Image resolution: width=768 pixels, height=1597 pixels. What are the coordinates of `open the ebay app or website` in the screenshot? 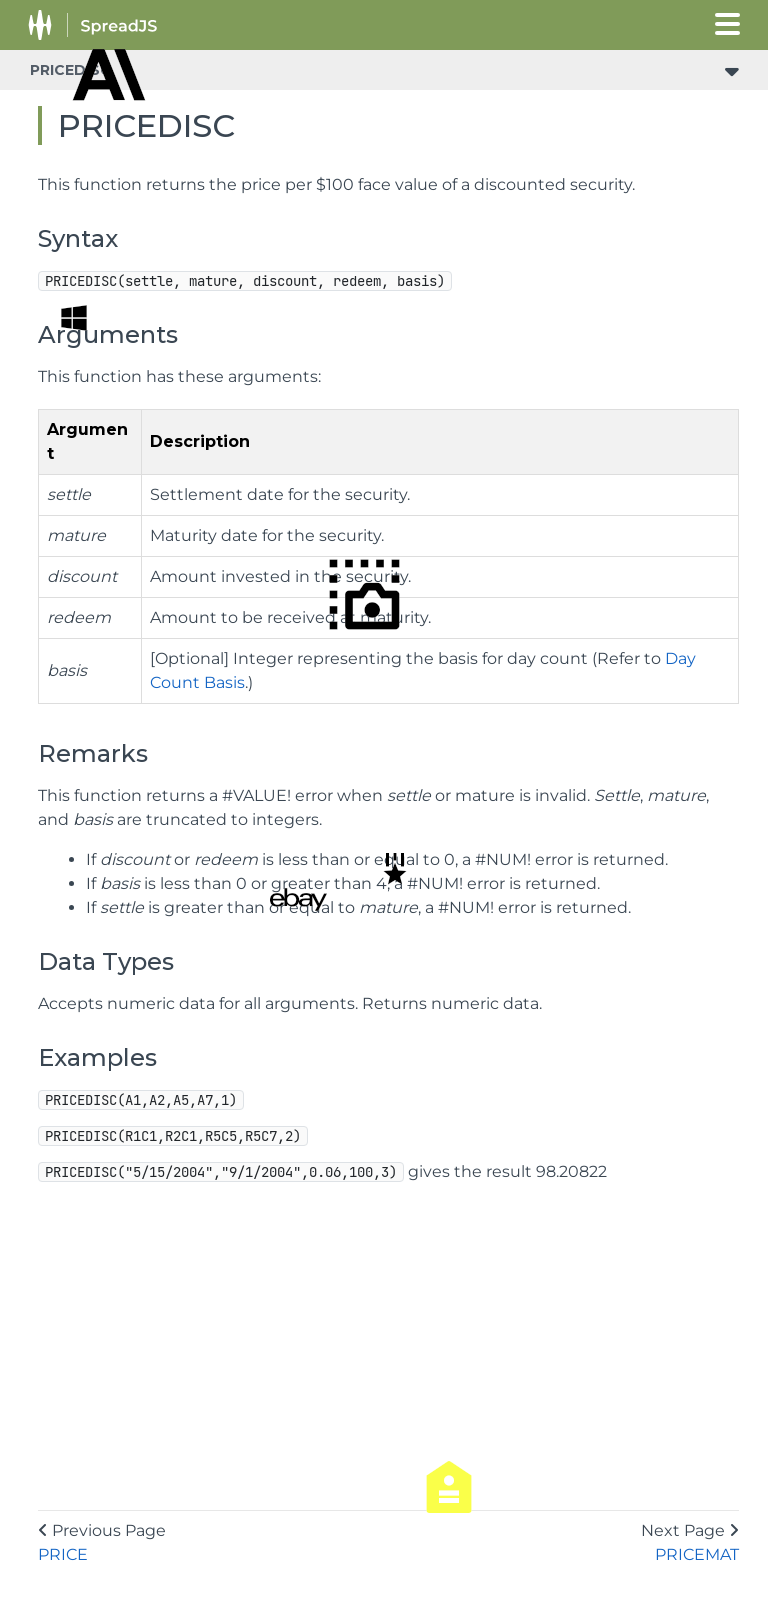 It's located at (298, 899).